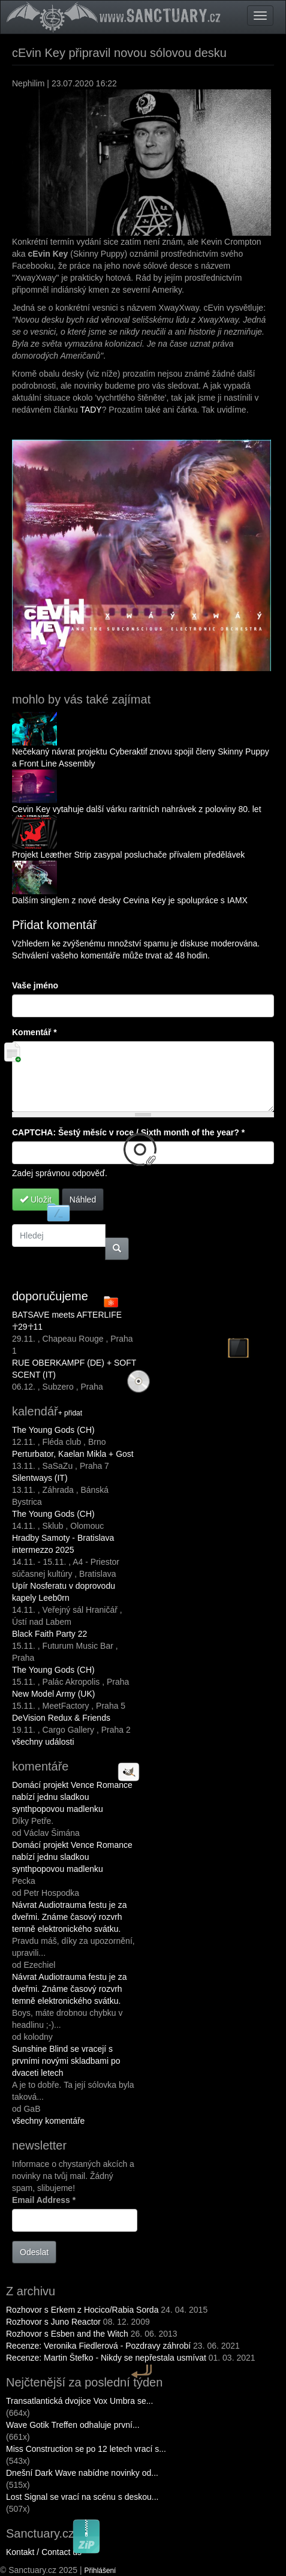 This screenshot has height=2576, width=286. I want to click on open a GIMP project file, so click(128, 1771).